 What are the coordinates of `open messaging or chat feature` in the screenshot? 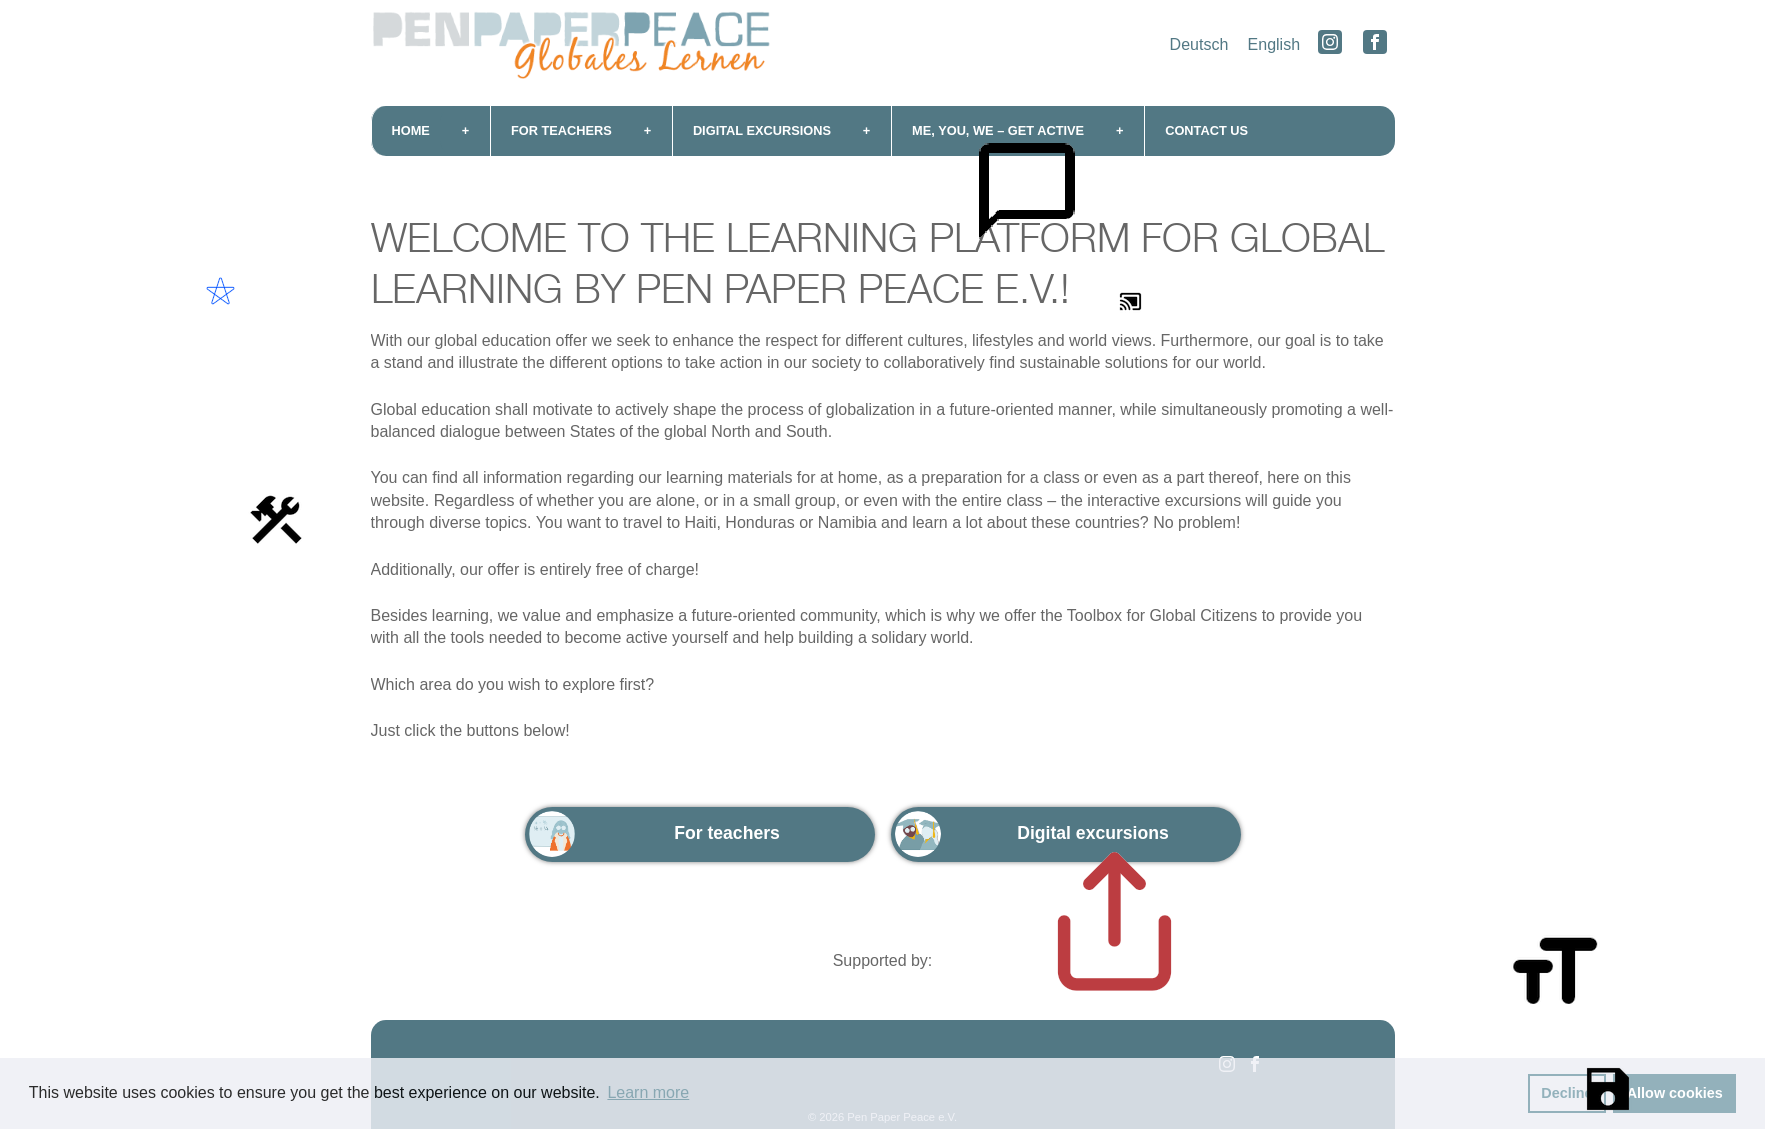 It's located at (1027, 191).